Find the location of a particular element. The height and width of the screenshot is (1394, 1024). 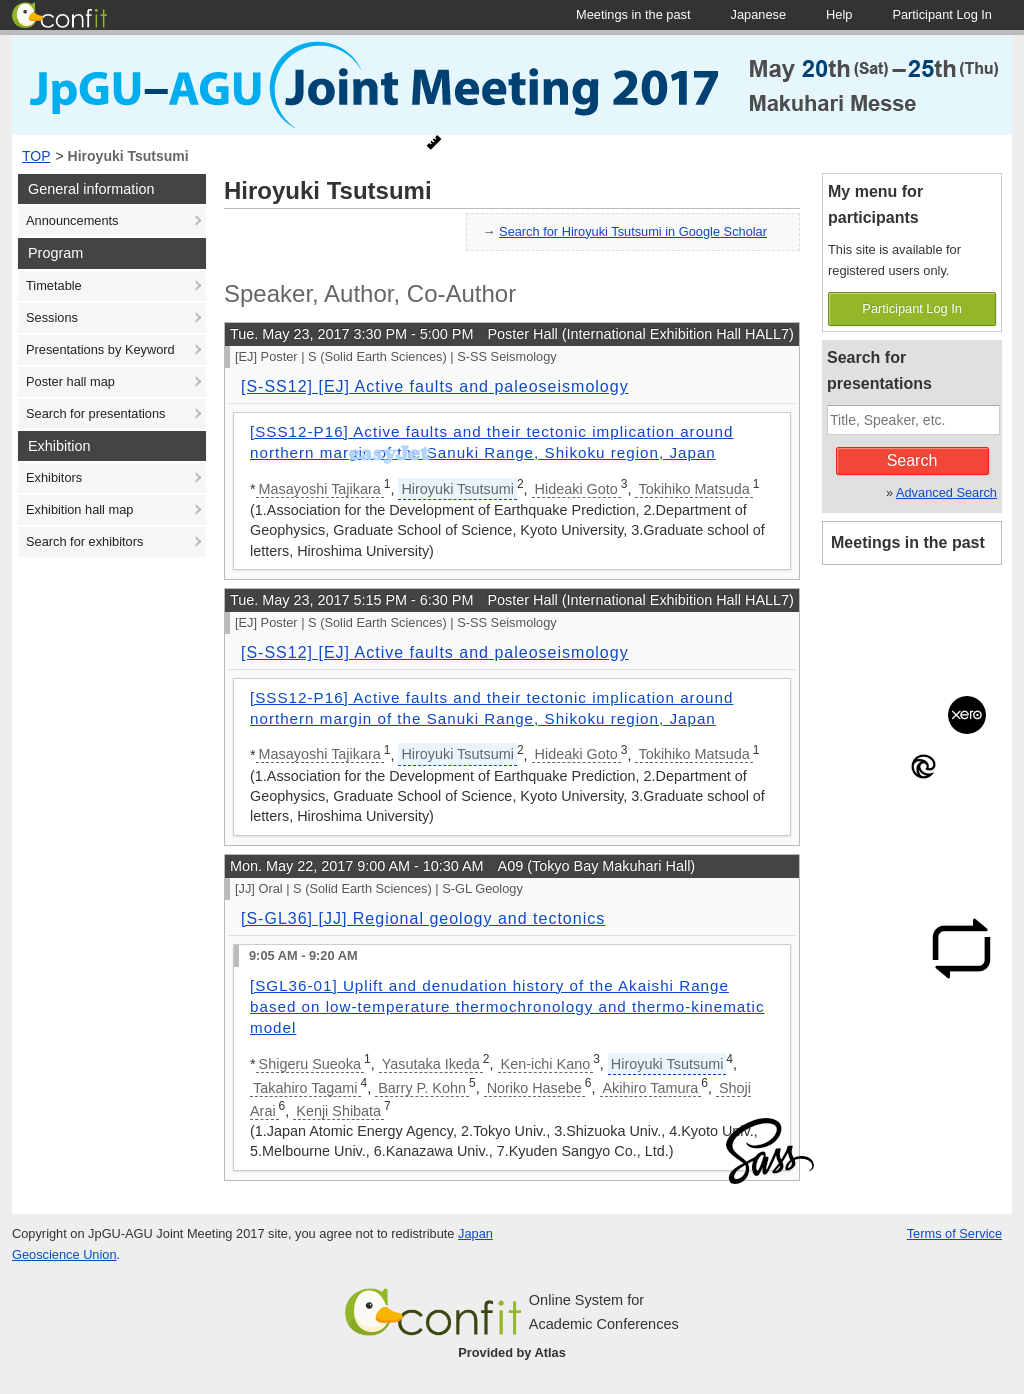

access measurement or ruler tool is located at coordinates (434, 142).